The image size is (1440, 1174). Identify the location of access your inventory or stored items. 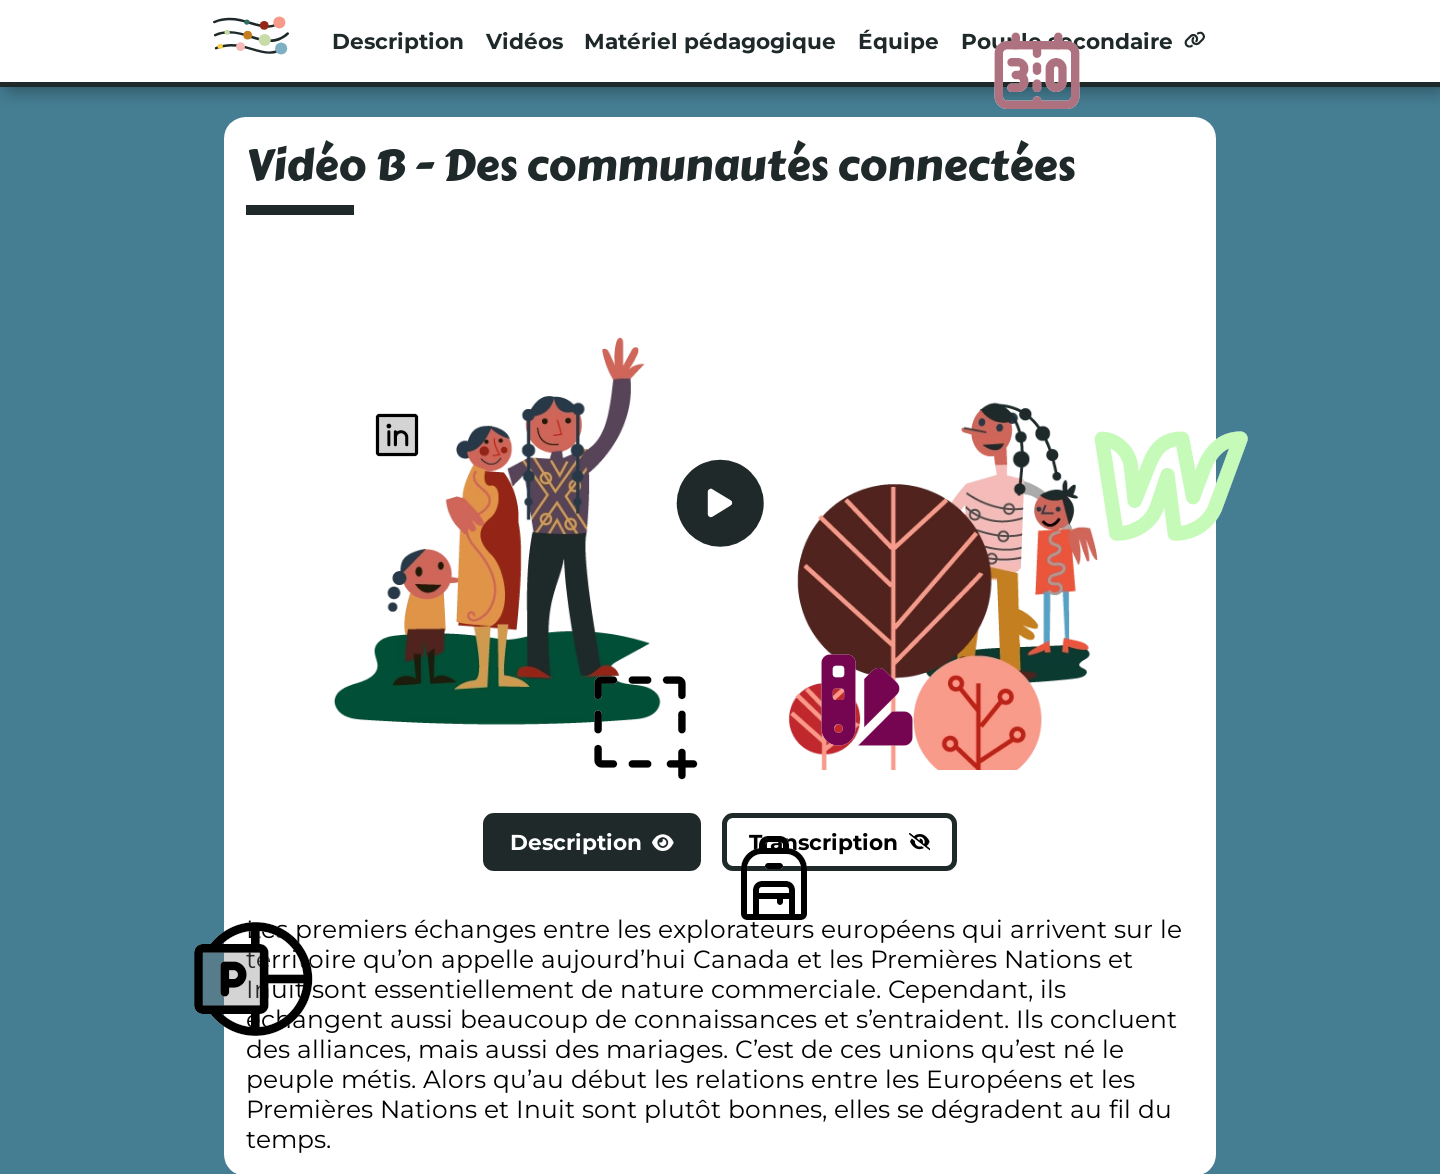
(774, 881).